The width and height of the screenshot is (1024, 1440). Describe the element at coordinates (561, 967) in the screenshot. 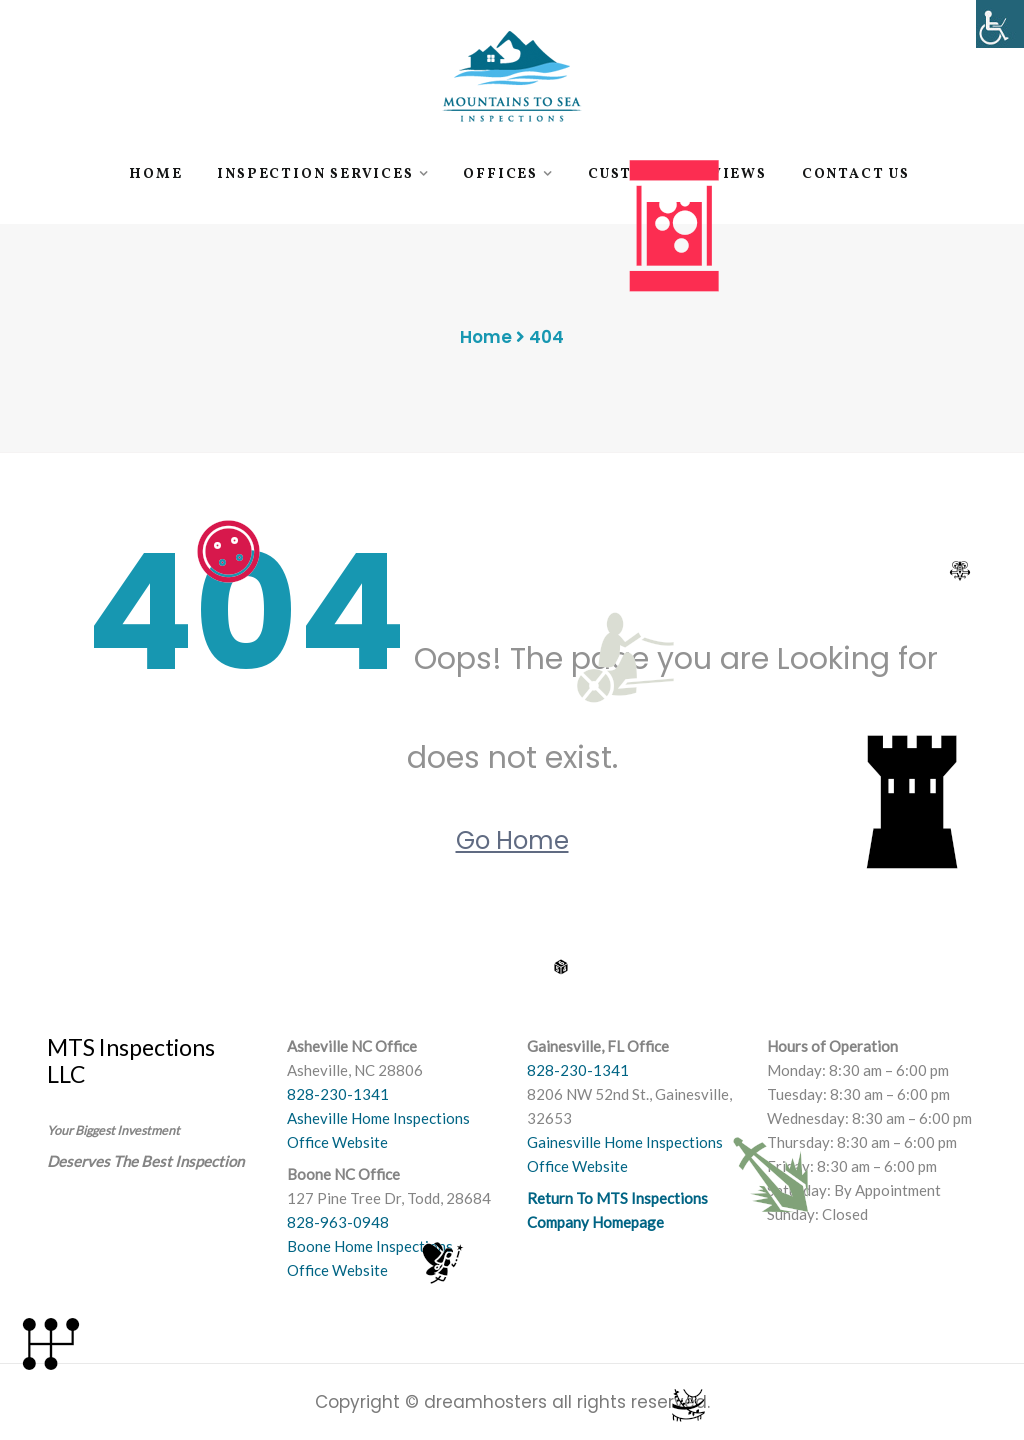

I see `roll the dice or take a random action` at that location.